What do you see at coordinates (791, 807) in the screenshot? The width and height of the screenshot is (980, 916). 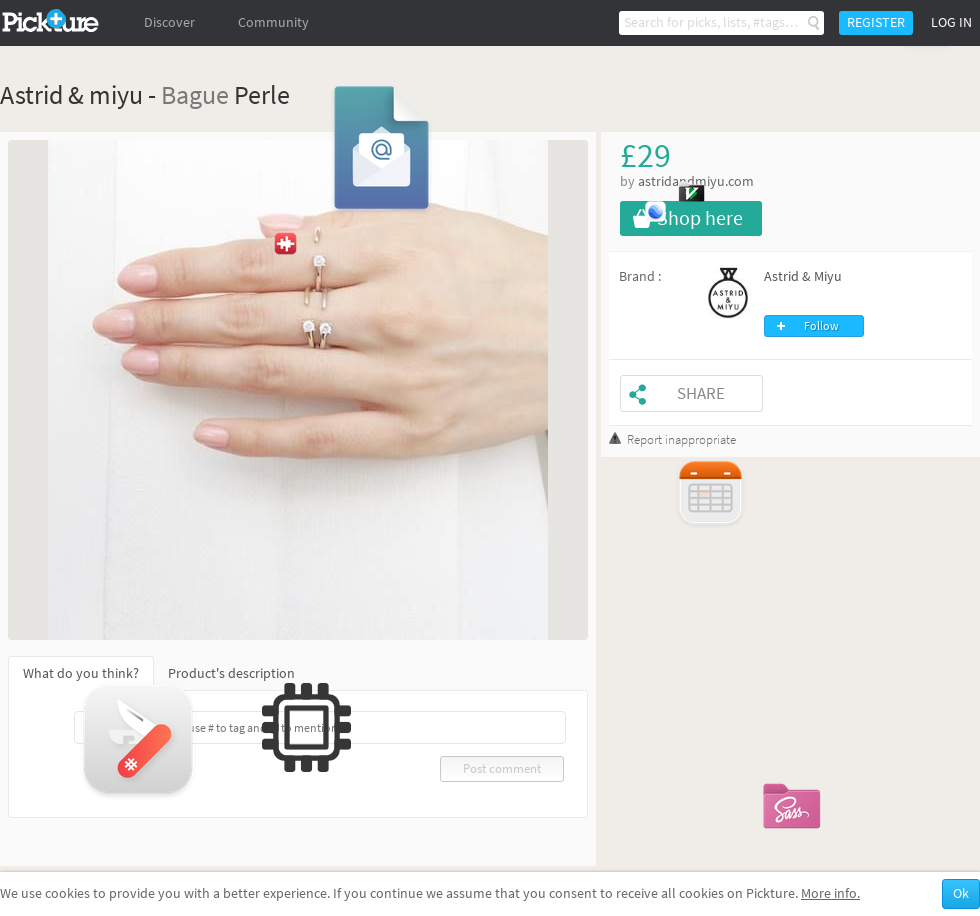 I see `folder containing sass stylesheet files` at bounding box center [791, 807].